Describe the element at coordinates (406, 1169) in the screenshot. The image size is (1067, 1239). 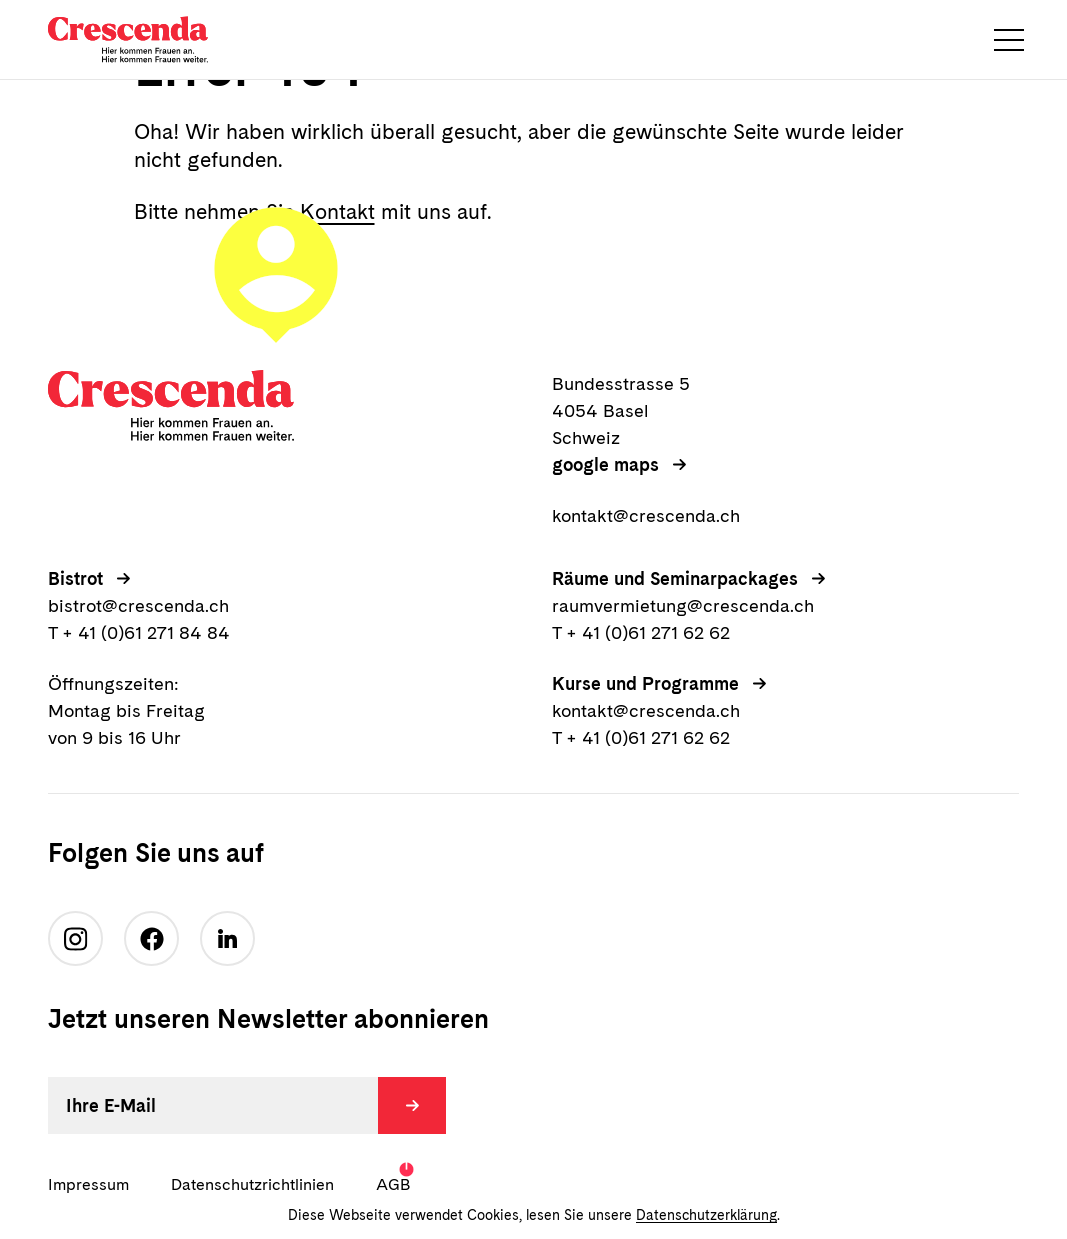
I see `power off or shut down the device` at that location.